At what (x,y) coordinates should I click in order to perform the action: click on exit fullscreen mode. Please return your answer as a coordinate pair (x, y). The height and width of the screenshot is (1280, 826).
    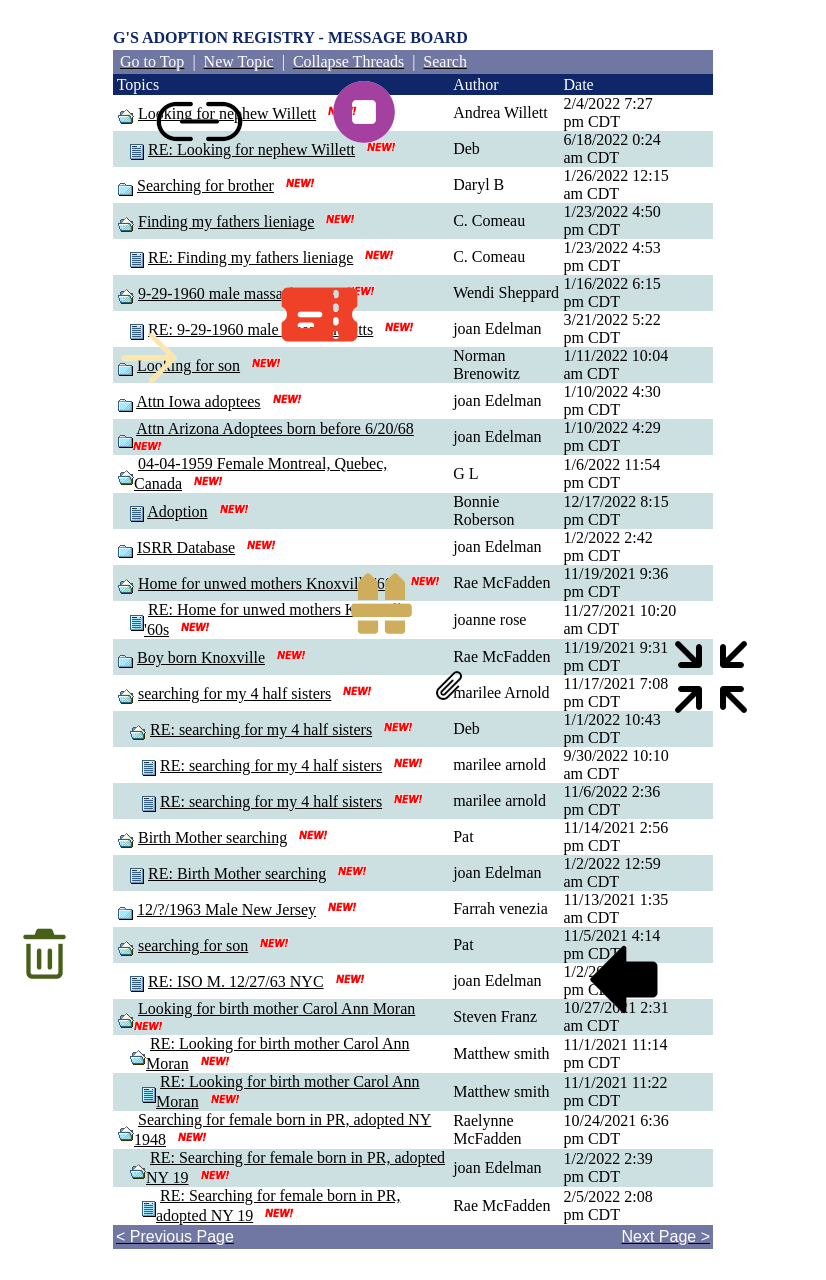
    Looking at the image, I should click on (711, 677).